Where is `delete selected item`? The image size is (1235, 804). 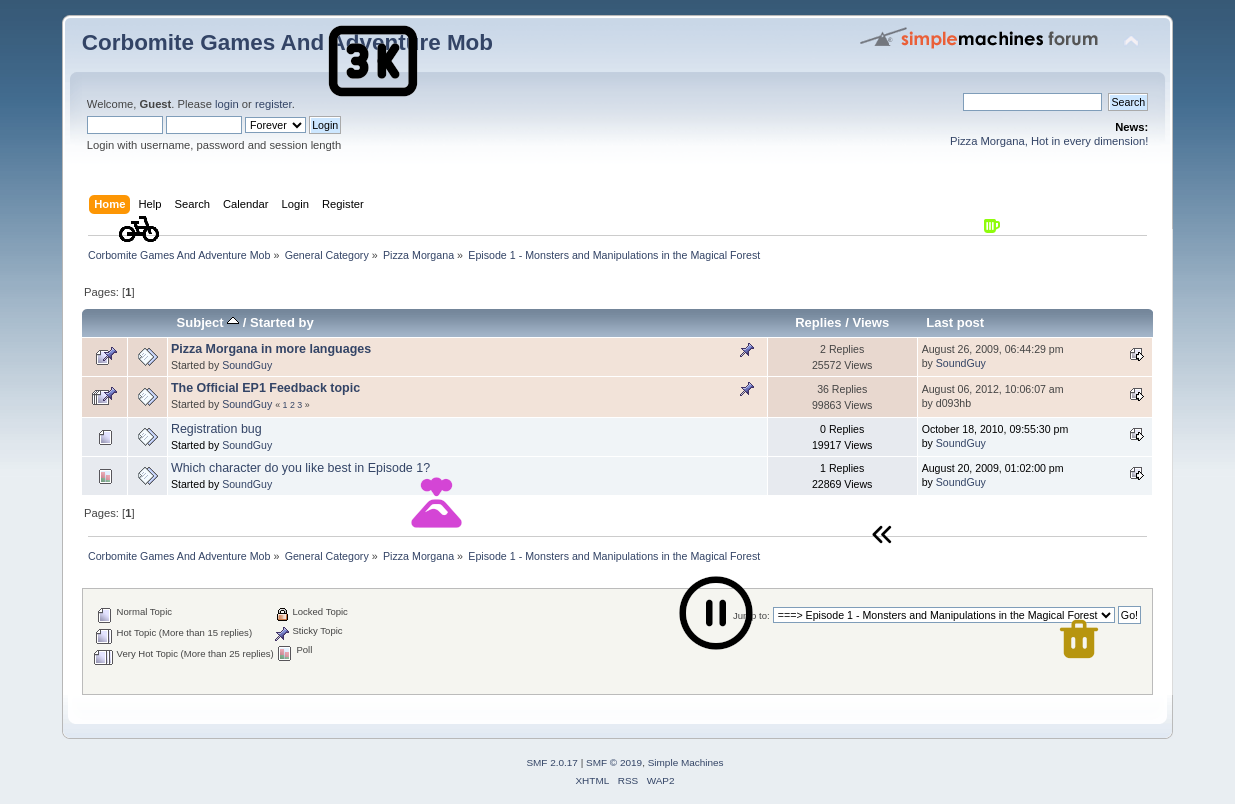 delete selected item is located at coordinates (1079, 639).